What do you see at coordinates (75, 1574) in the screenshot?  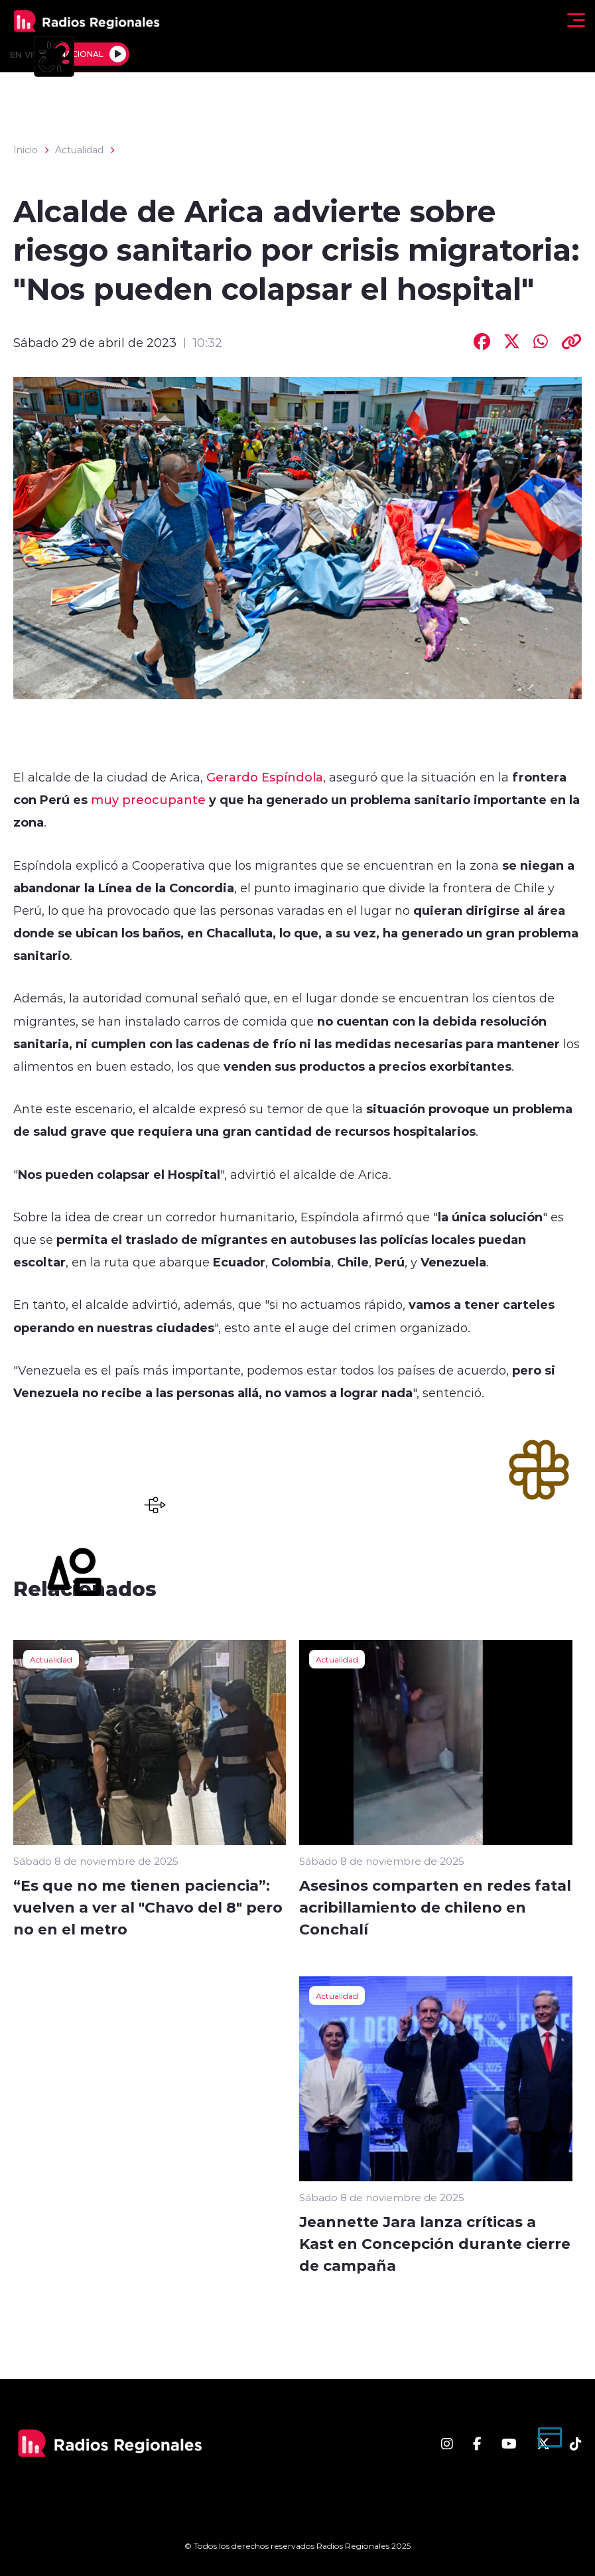 I see `access shape tools or drawing options` at bounding box center [75, 1574].